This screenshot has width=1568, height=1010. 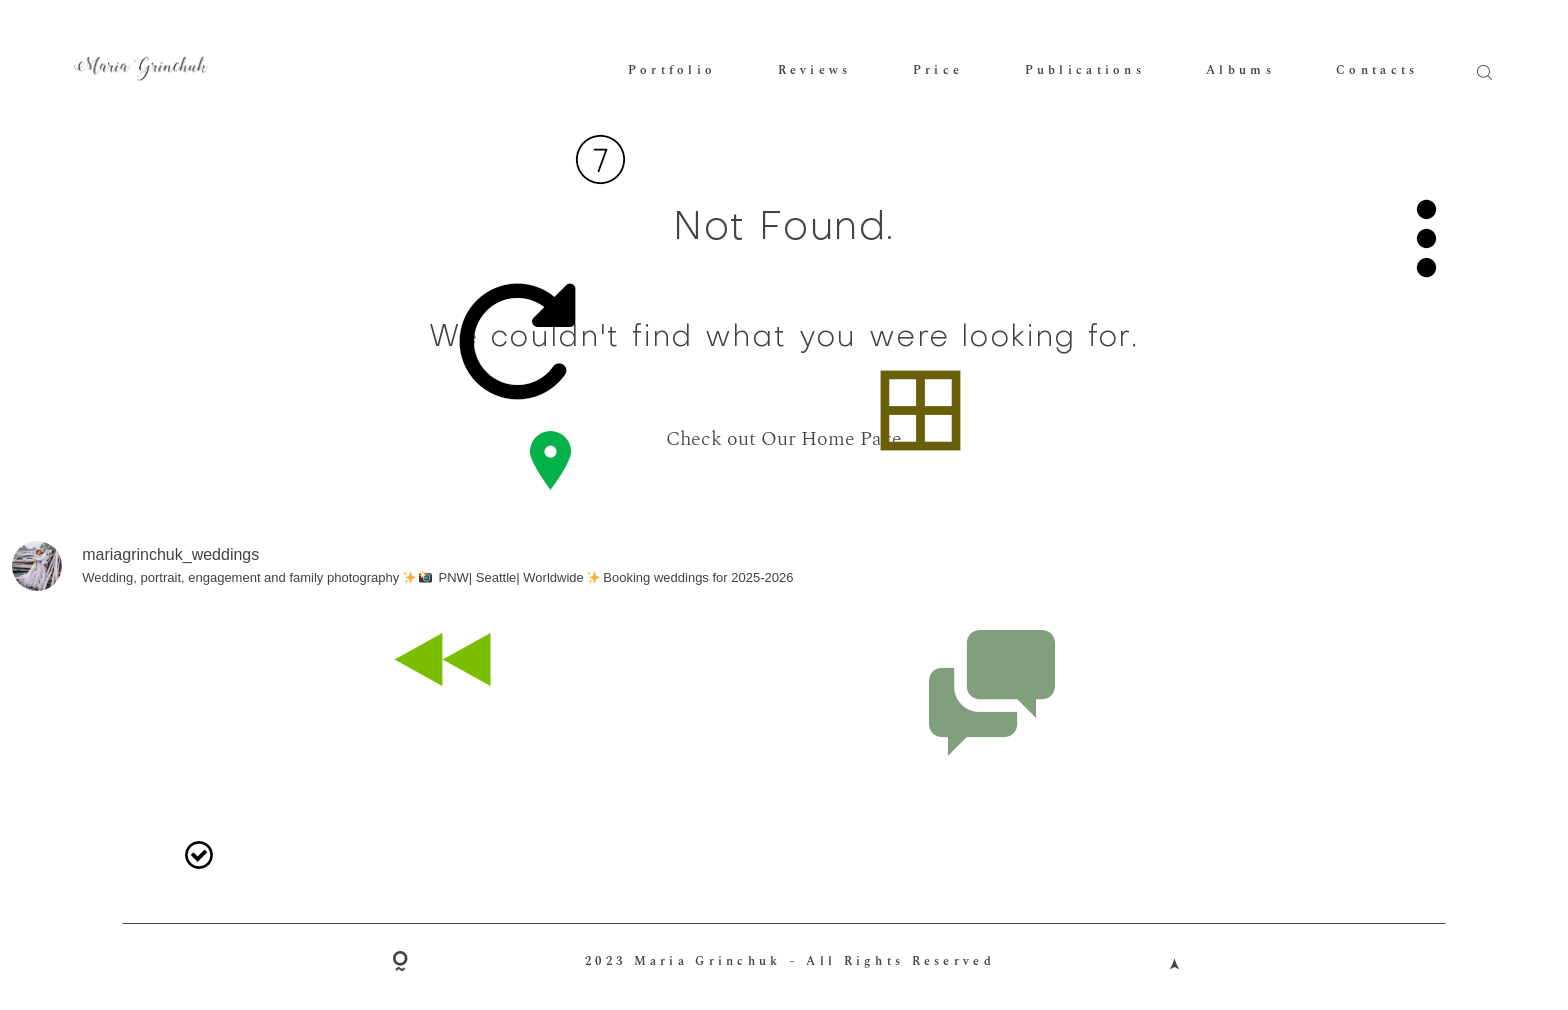 What do you see at coordinates (517, 341) in the screenshot?
I see `redo the last action` at bounding box center [517, 341].